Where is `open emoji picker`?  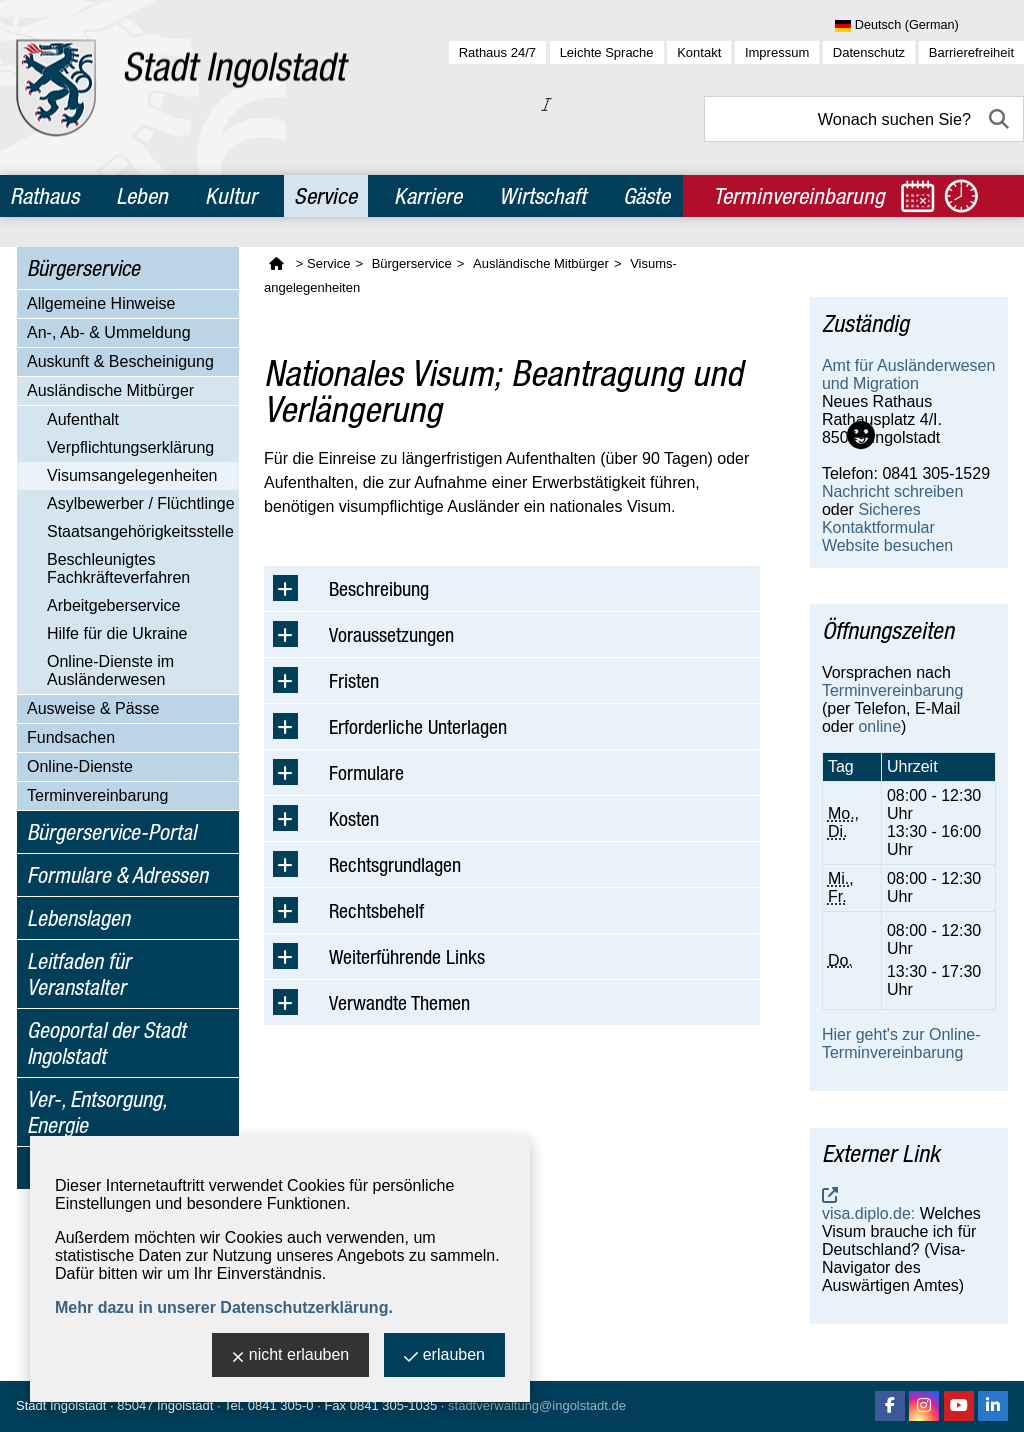 open emoji picker is located at coordinates (861, 435).